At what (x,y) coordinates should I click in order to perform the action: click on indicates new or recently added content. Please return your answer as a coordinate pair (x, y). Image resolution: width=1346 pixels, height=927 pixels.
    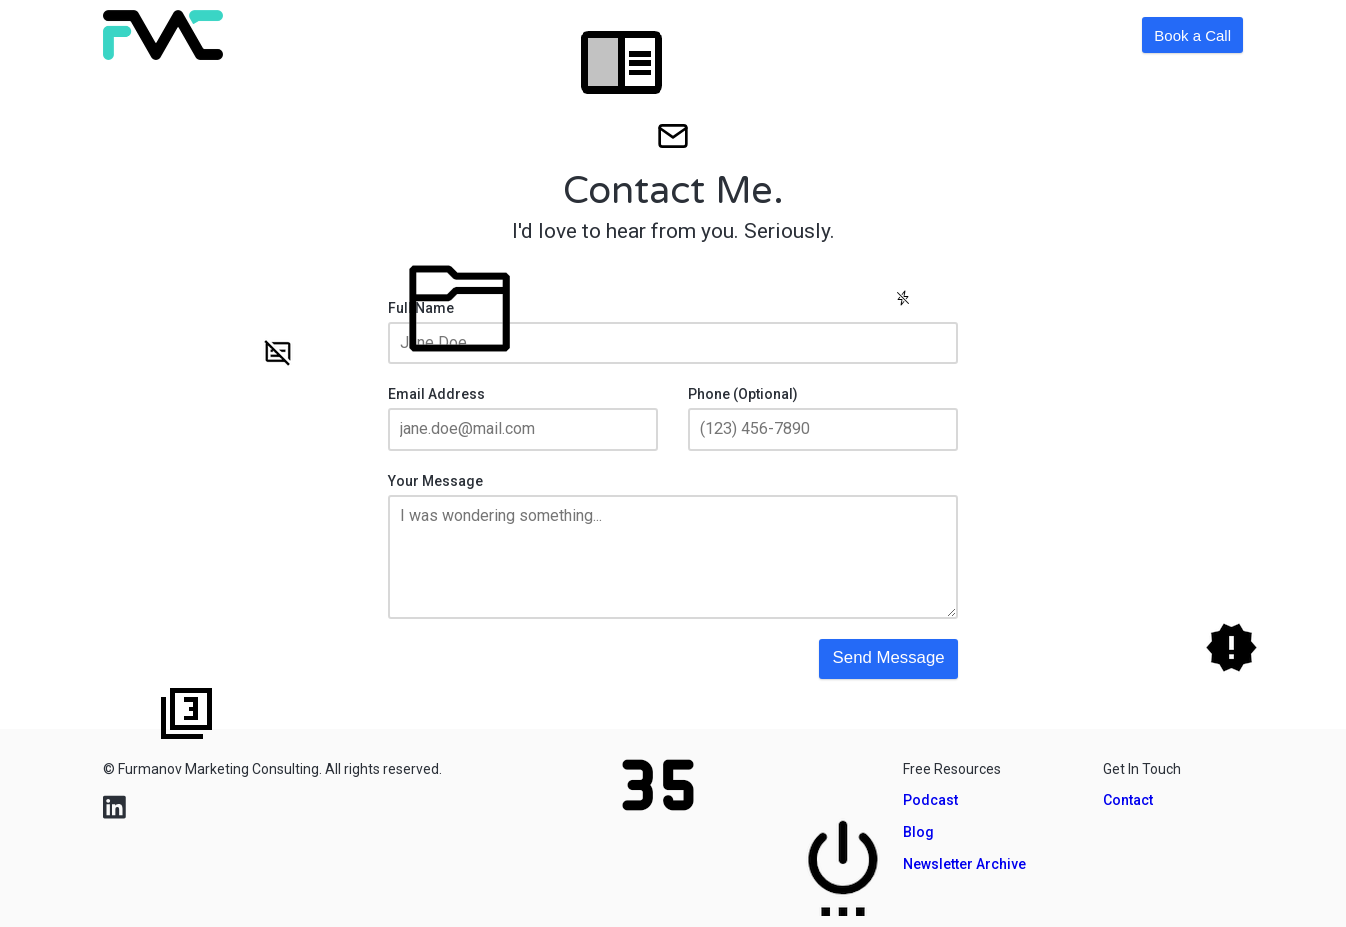
    Looking at the image, I should click on (1231, 647).